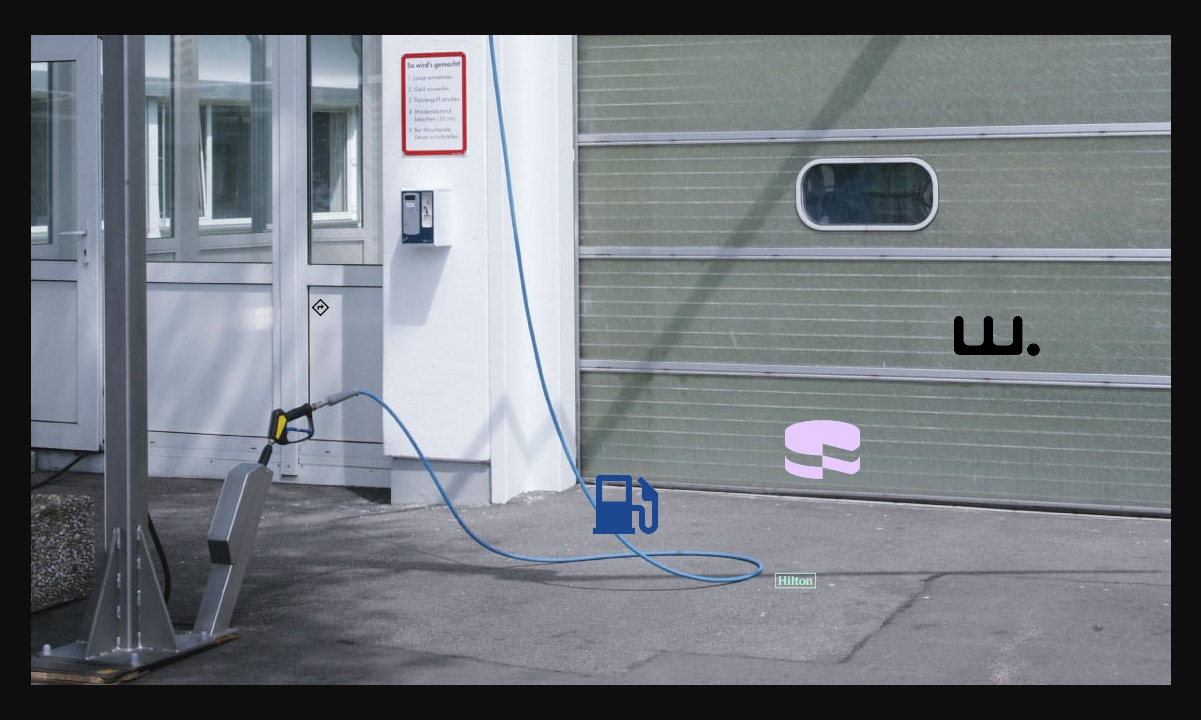 Image resolution: width=1201 pixels, height=720 pixels. What do you see at coordinates (320, 307) in the screenshot?
I see `get turn-by-turn directions` at bounding box center [320, 307].